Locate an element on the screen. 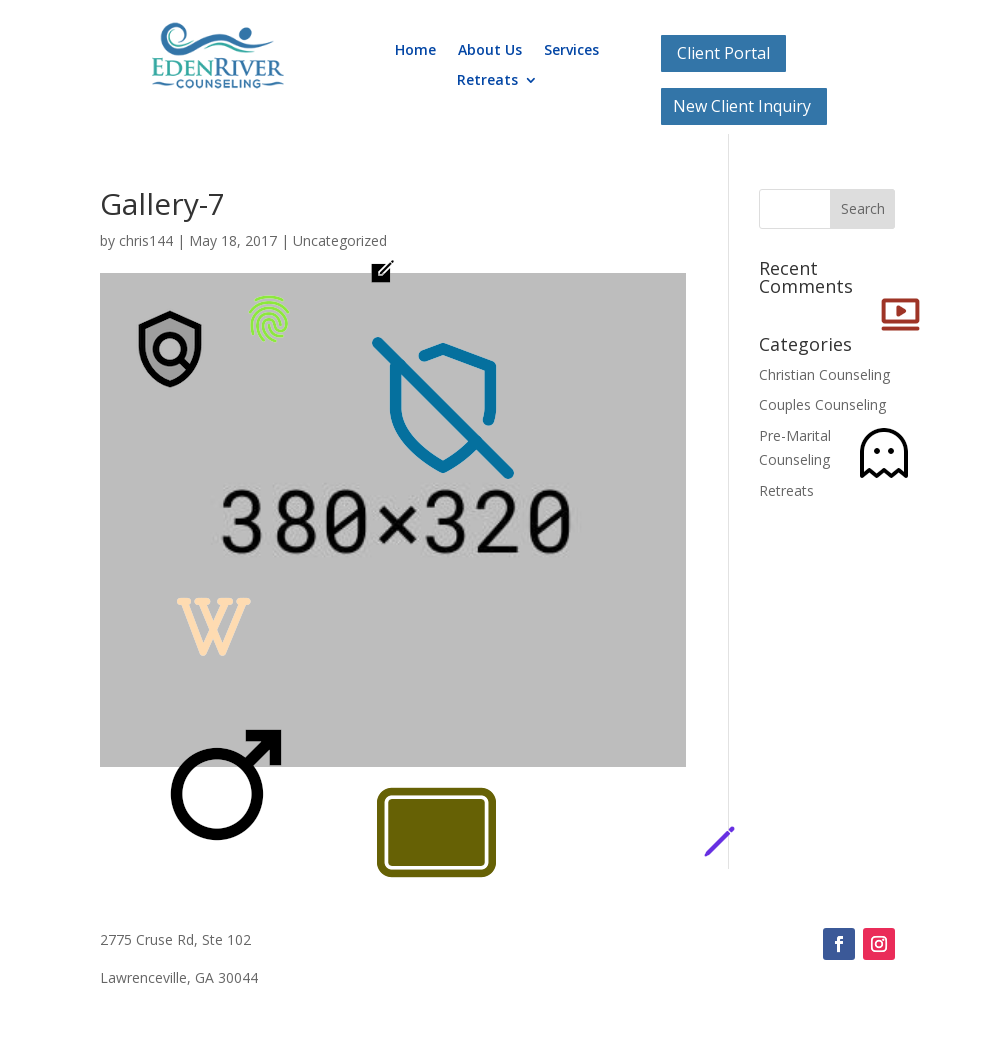  authenticate with fingerprint is located at coordinates (269, 319).